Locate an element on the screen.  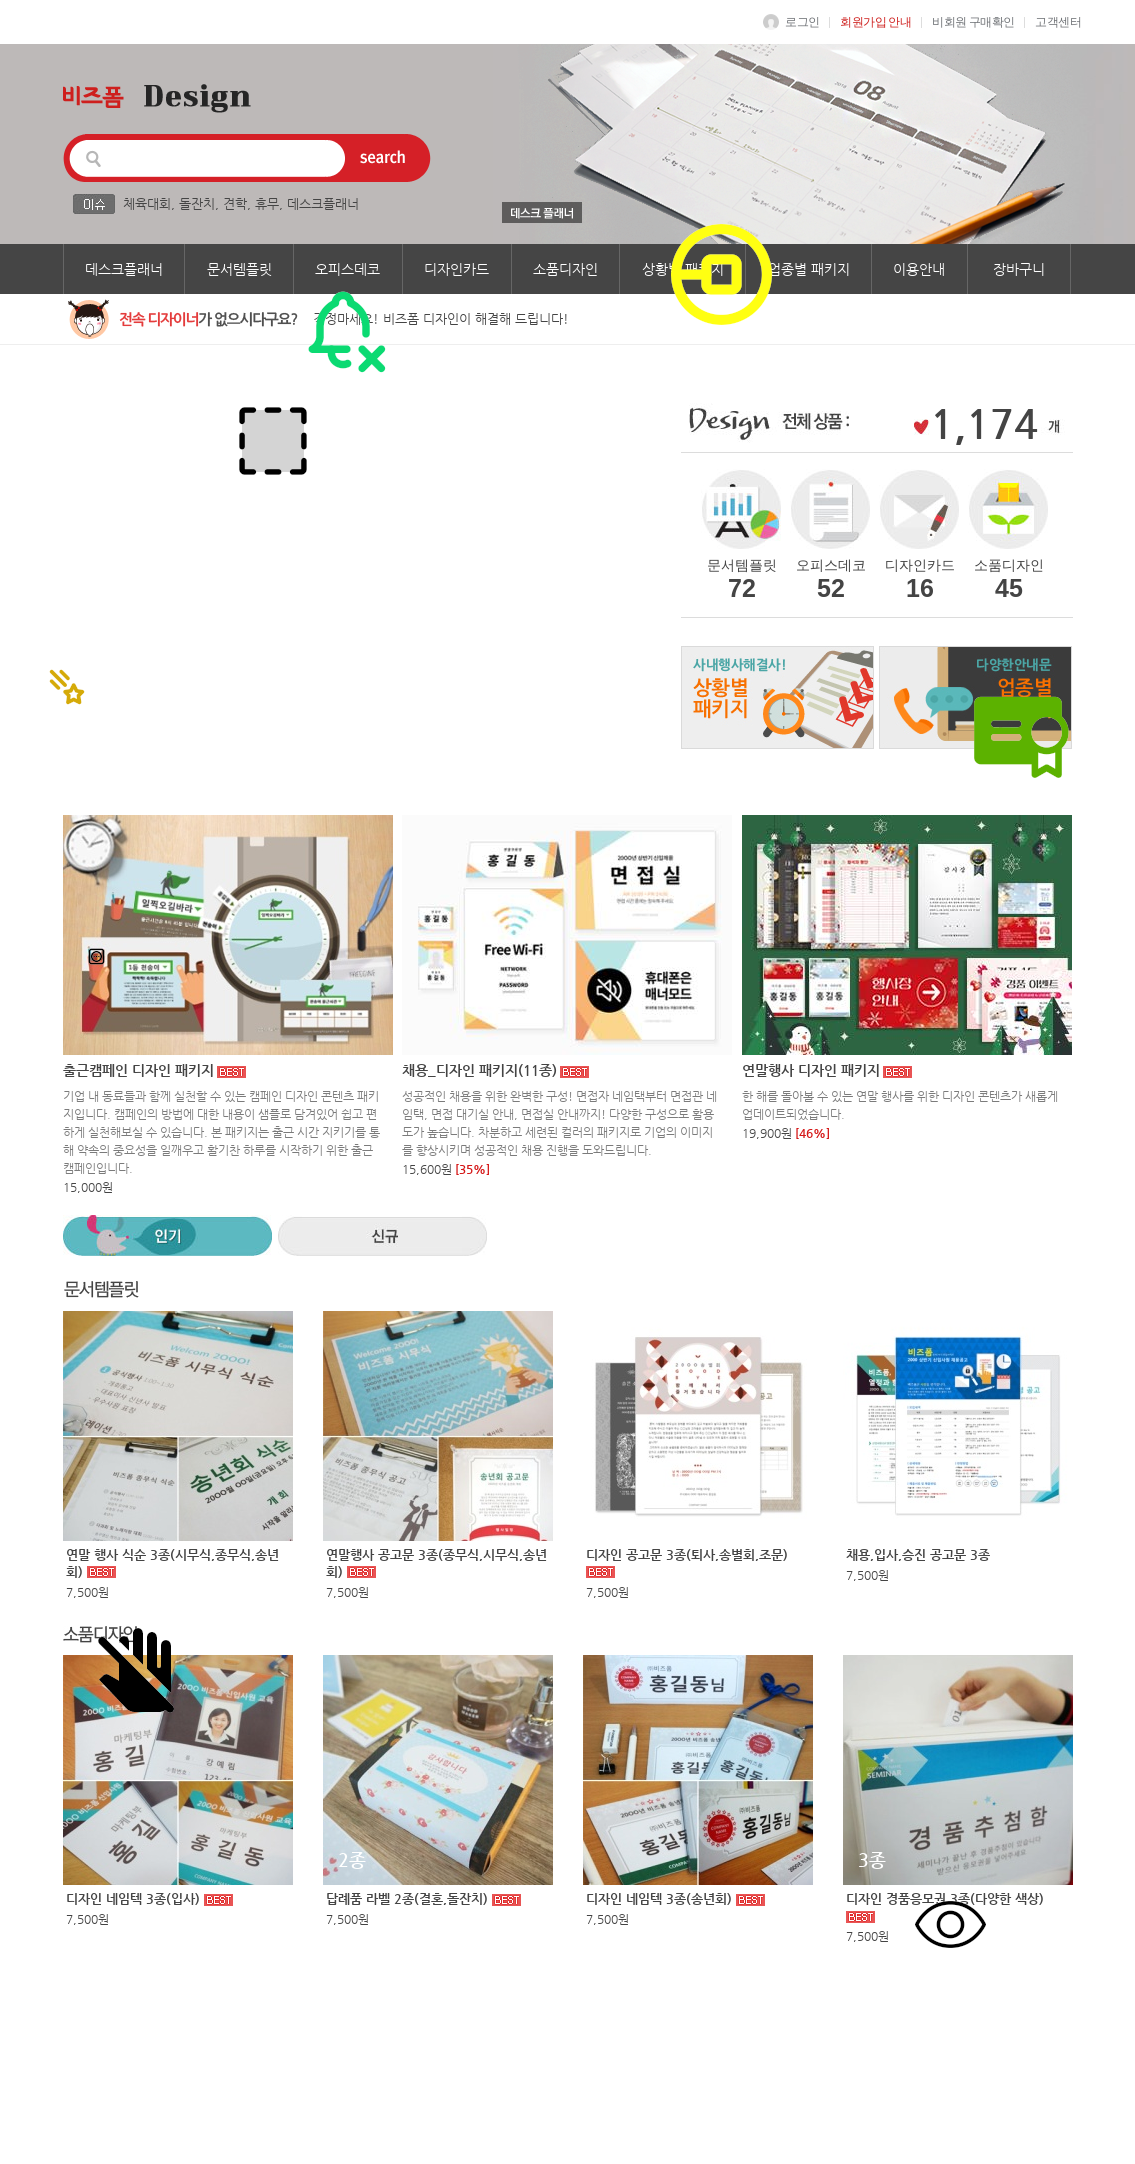
do not touch - touchscreen disabled is located at coordinates (139, 1672).